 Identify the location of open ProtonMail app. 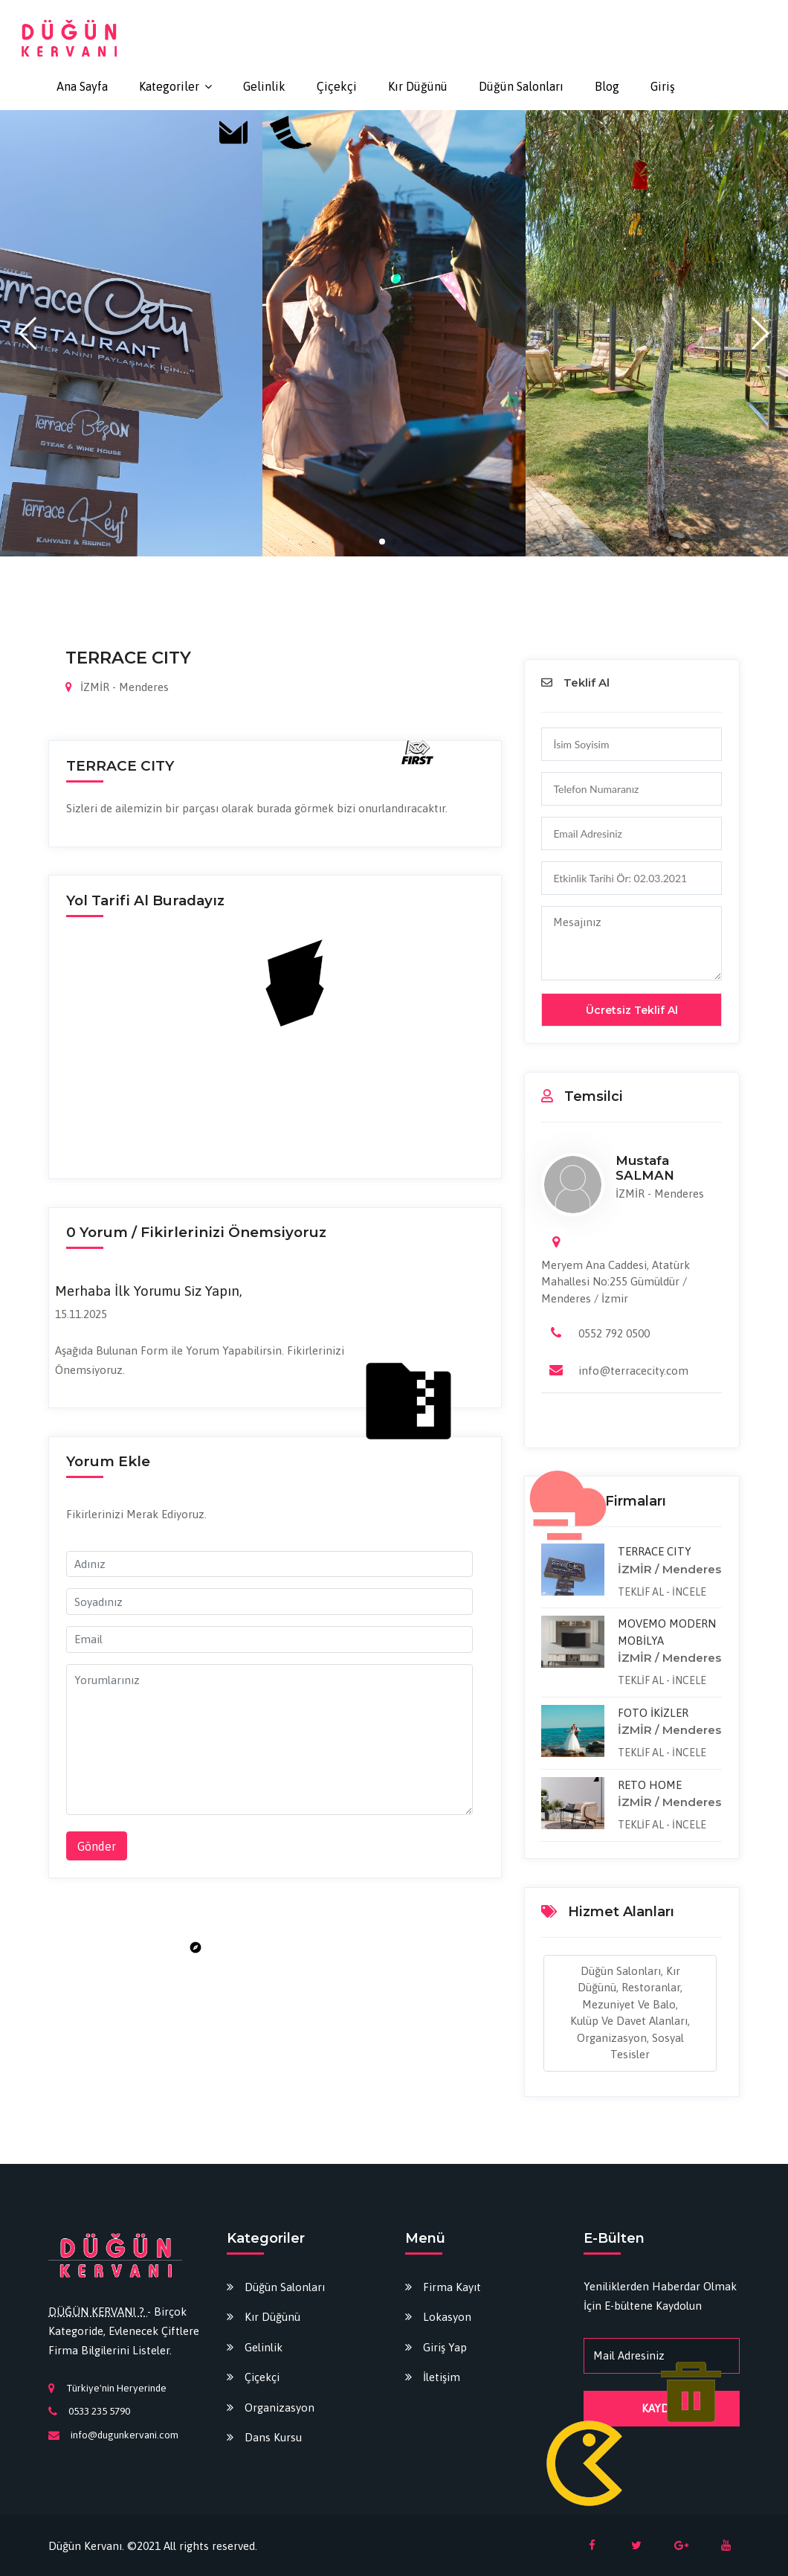
(233, 132).